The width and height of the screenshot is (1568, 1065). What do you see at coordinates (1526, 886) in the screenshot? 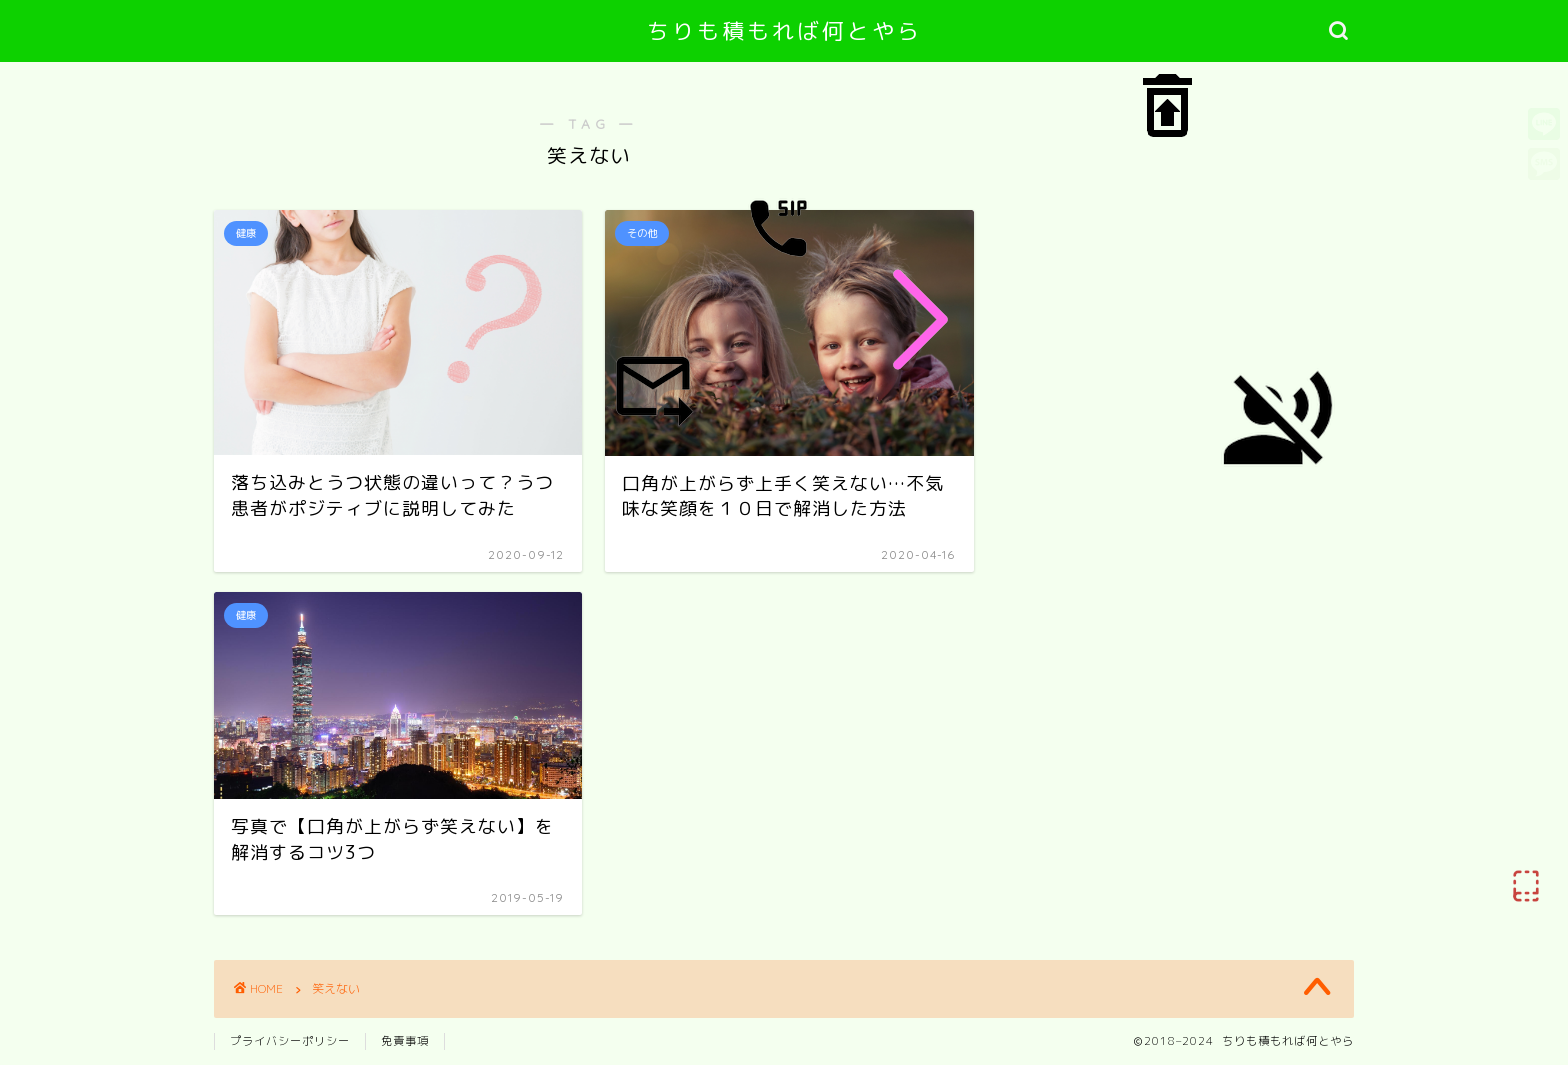
I see `draft or unpublished document` at bounding box center [1526, 886].